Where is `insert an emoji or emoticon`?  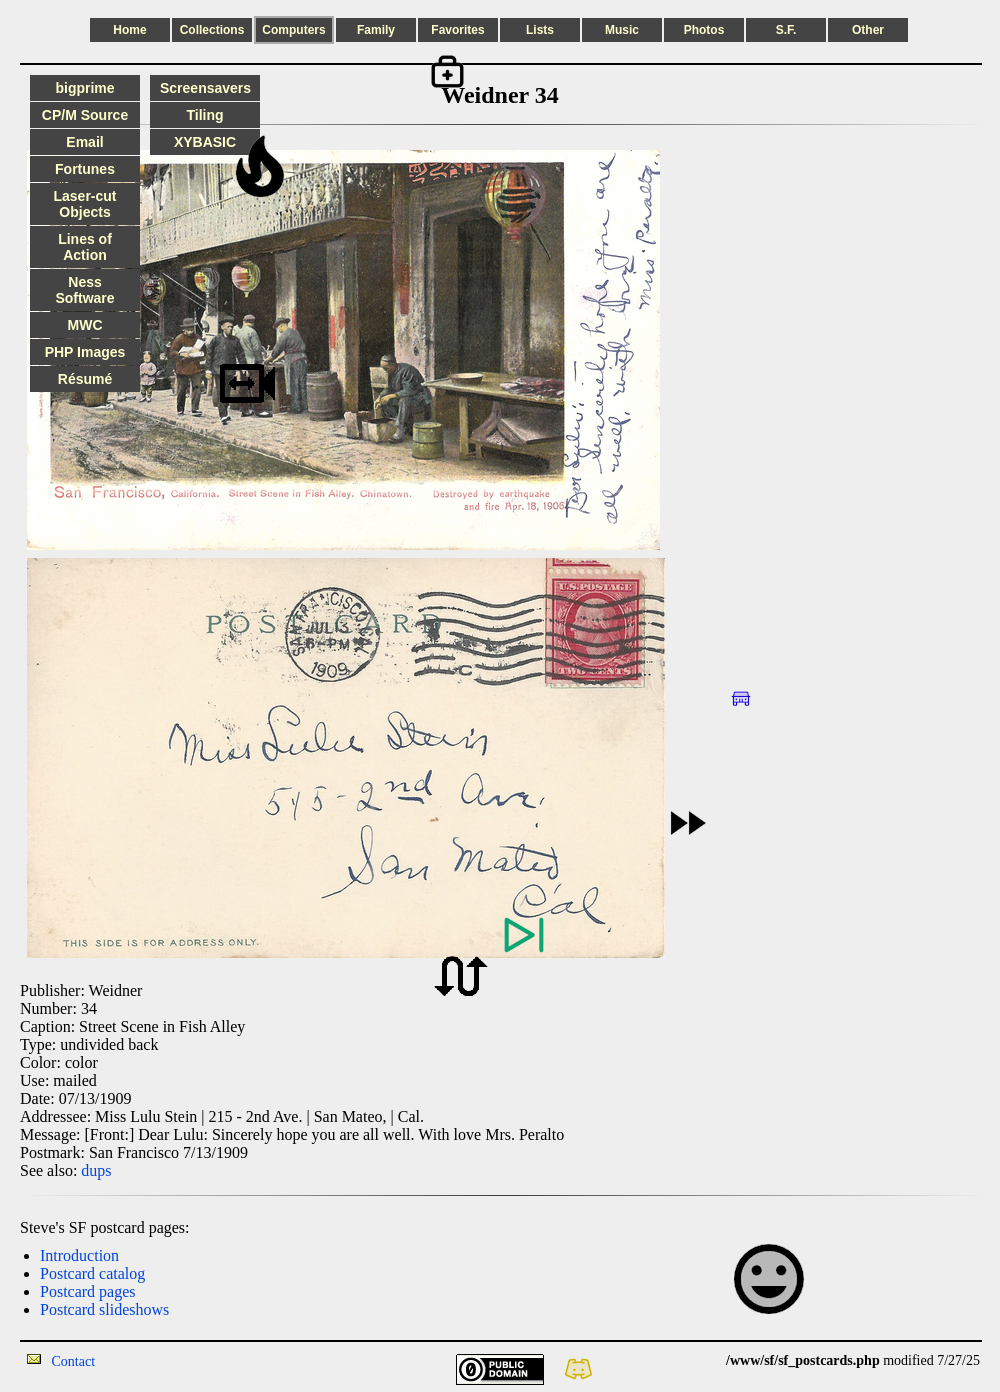
insert an emoji or emoticon is located at coordinates (769, 1279).